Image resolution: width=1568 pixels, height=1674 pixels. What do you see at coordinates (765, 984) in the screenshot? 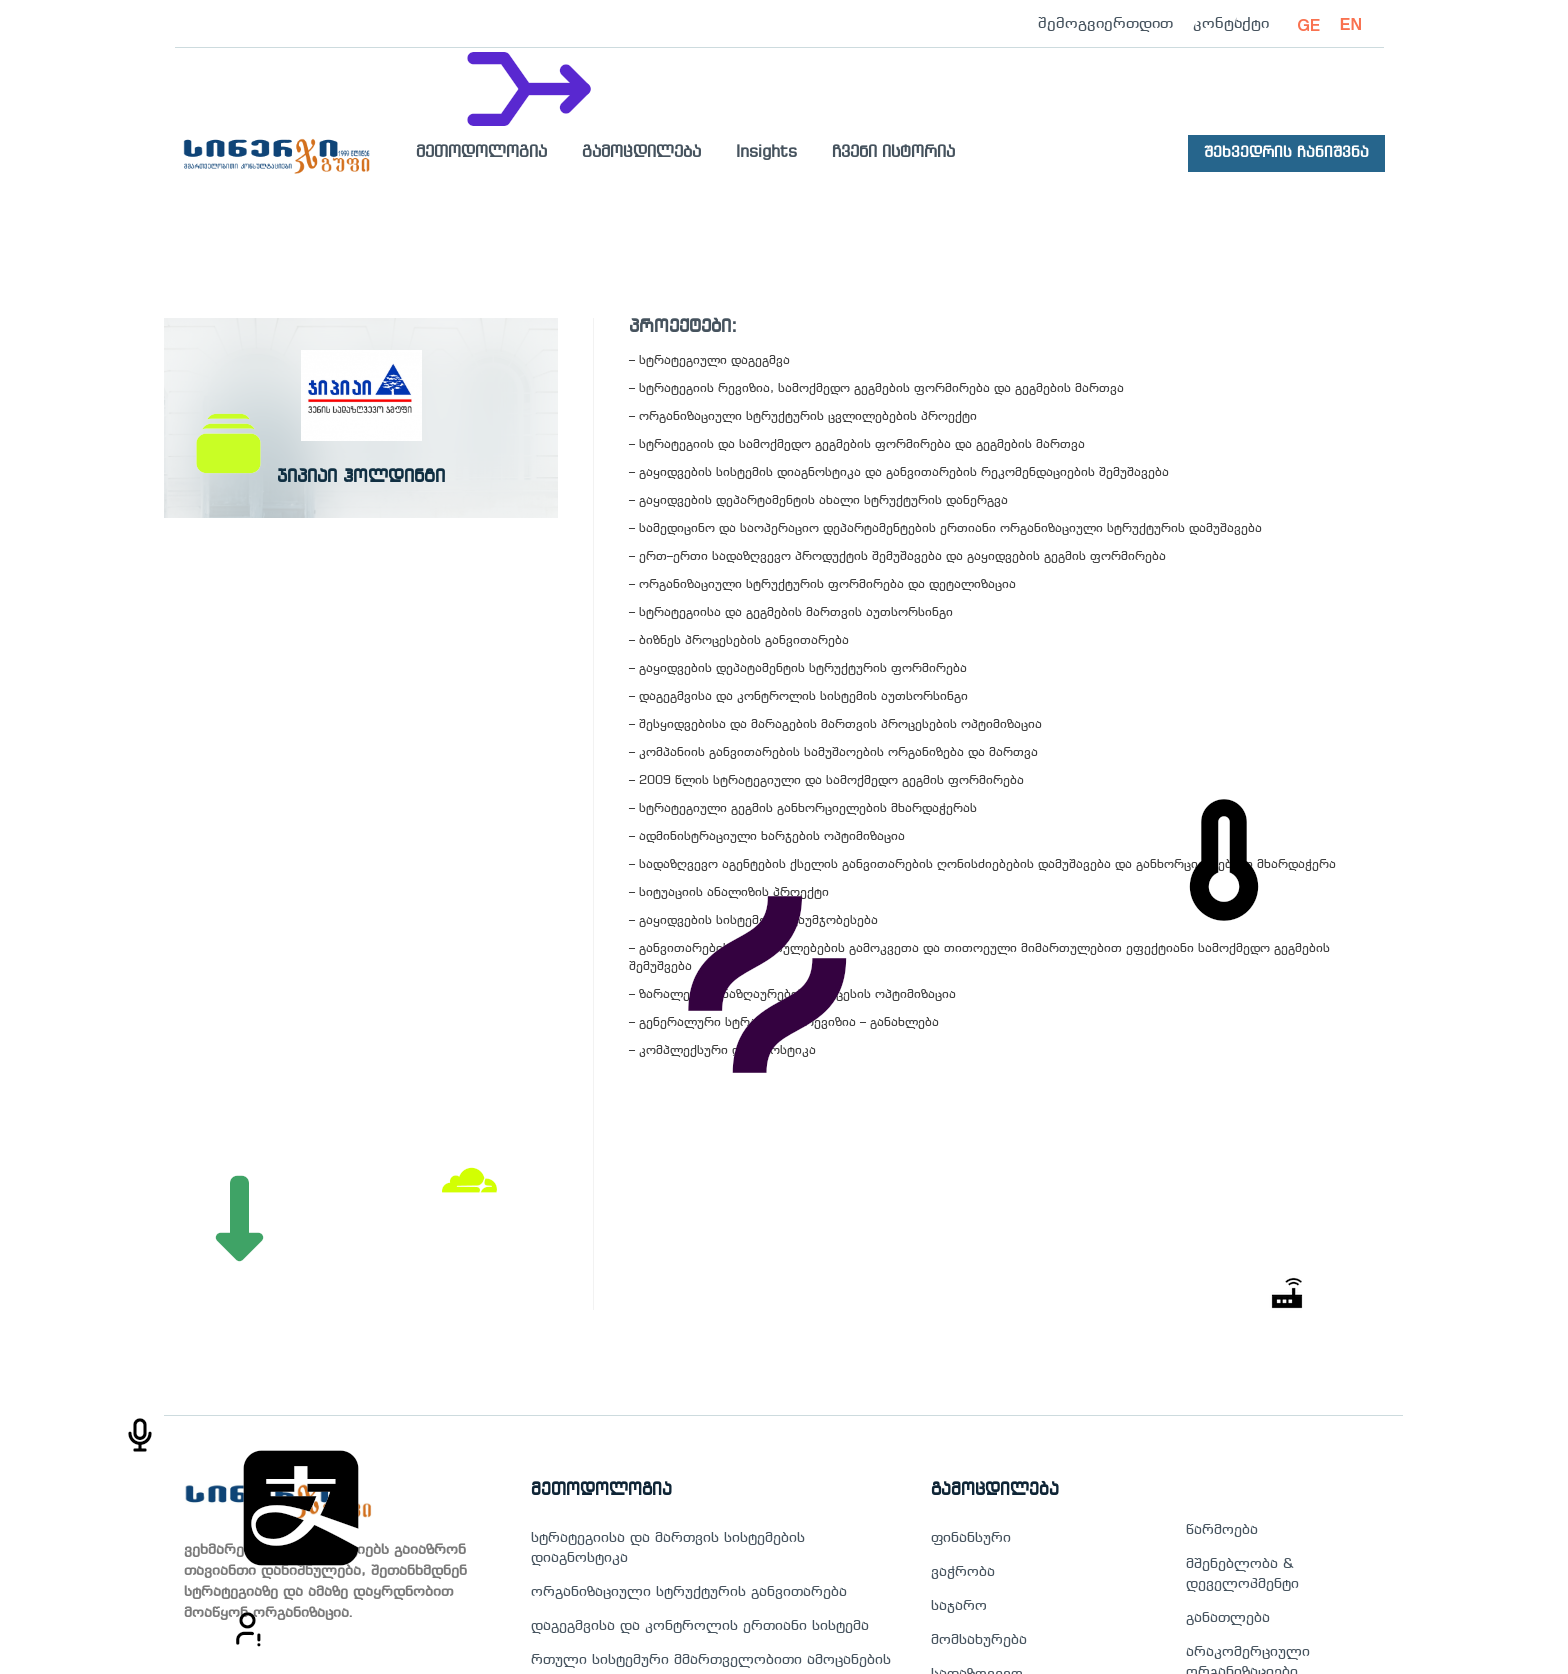
I see `hotjar analytics and feedback tool logo` at bounding box center [765, 984].